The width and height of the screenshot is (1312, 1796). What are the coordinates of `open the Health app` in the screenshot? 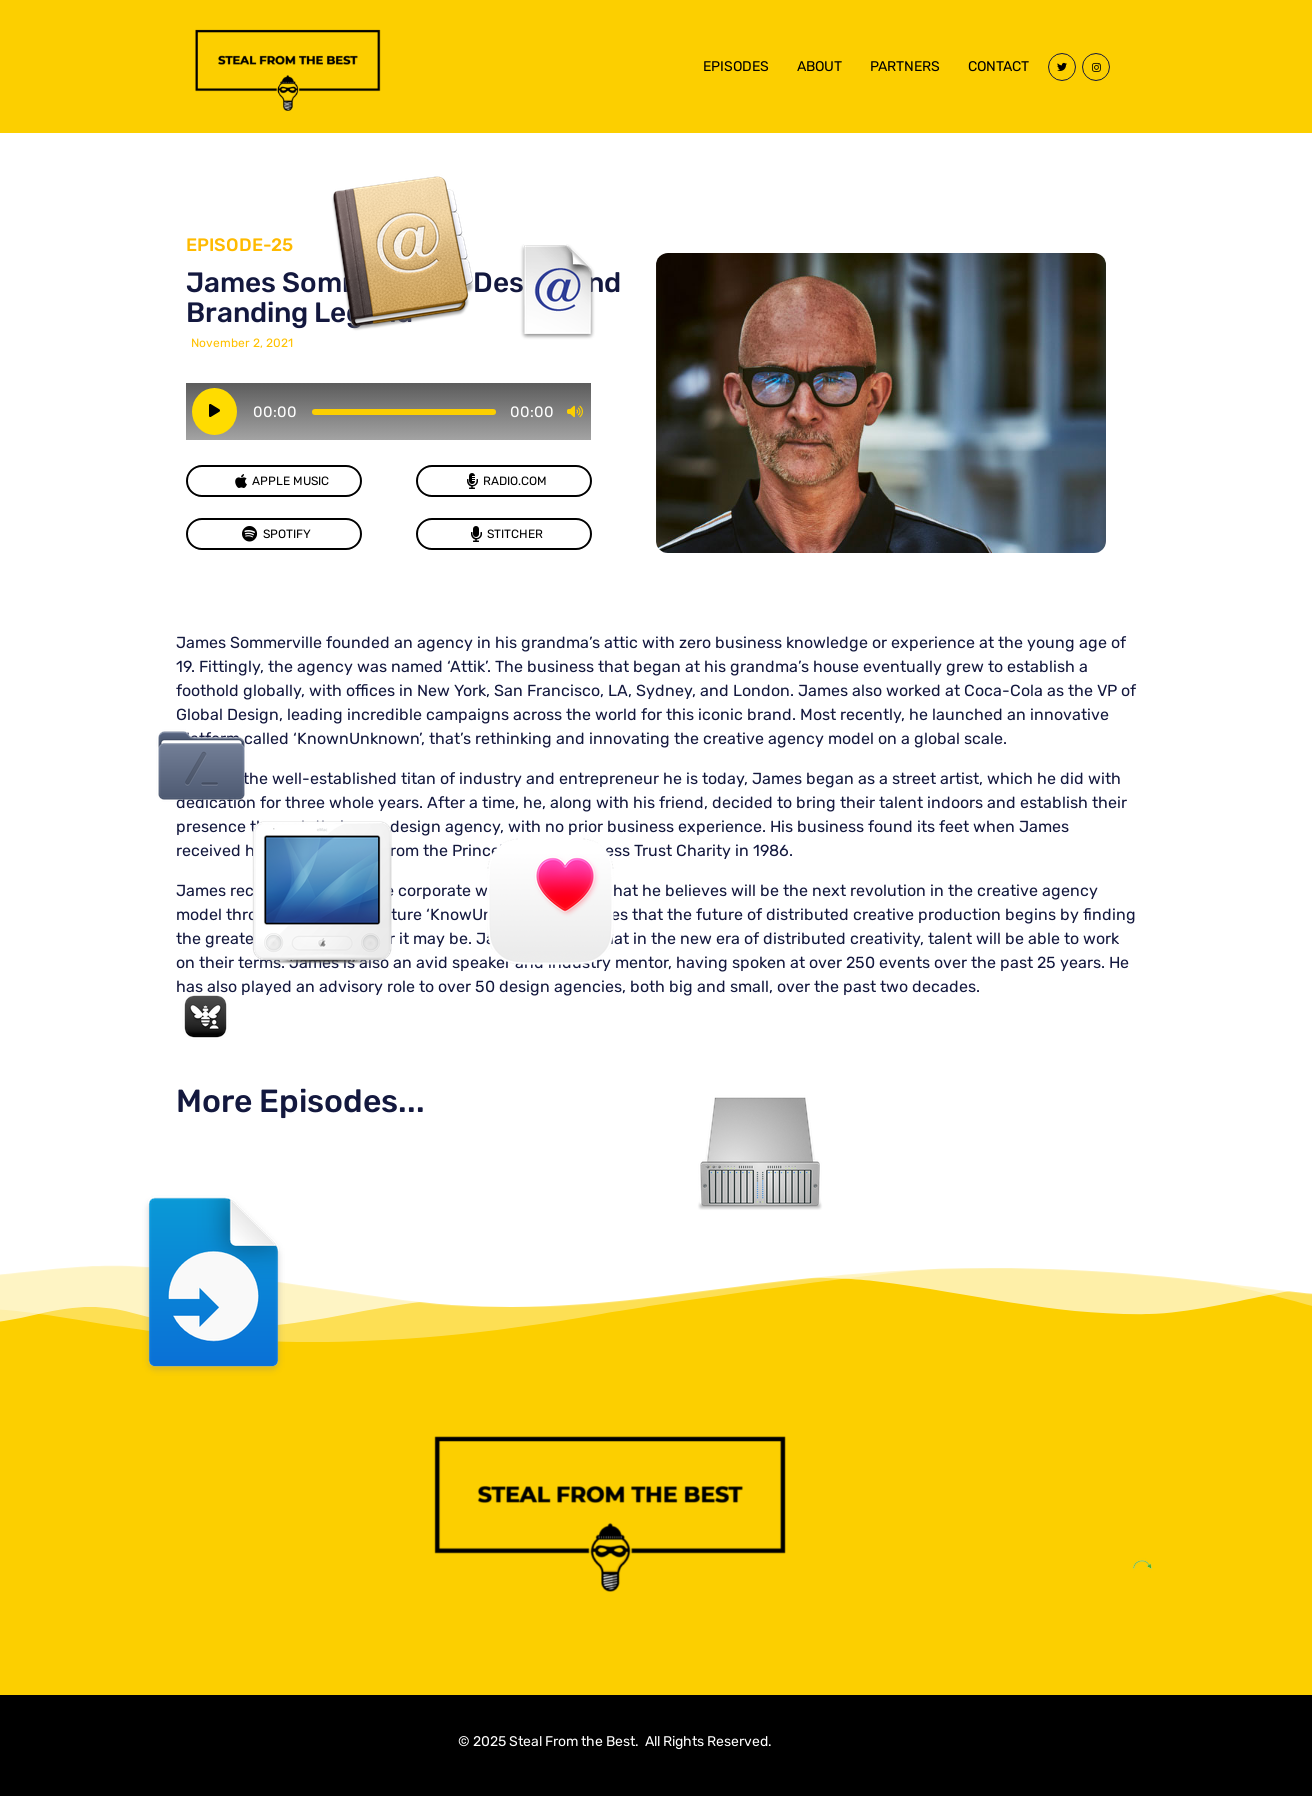 It's located at (550, 901).